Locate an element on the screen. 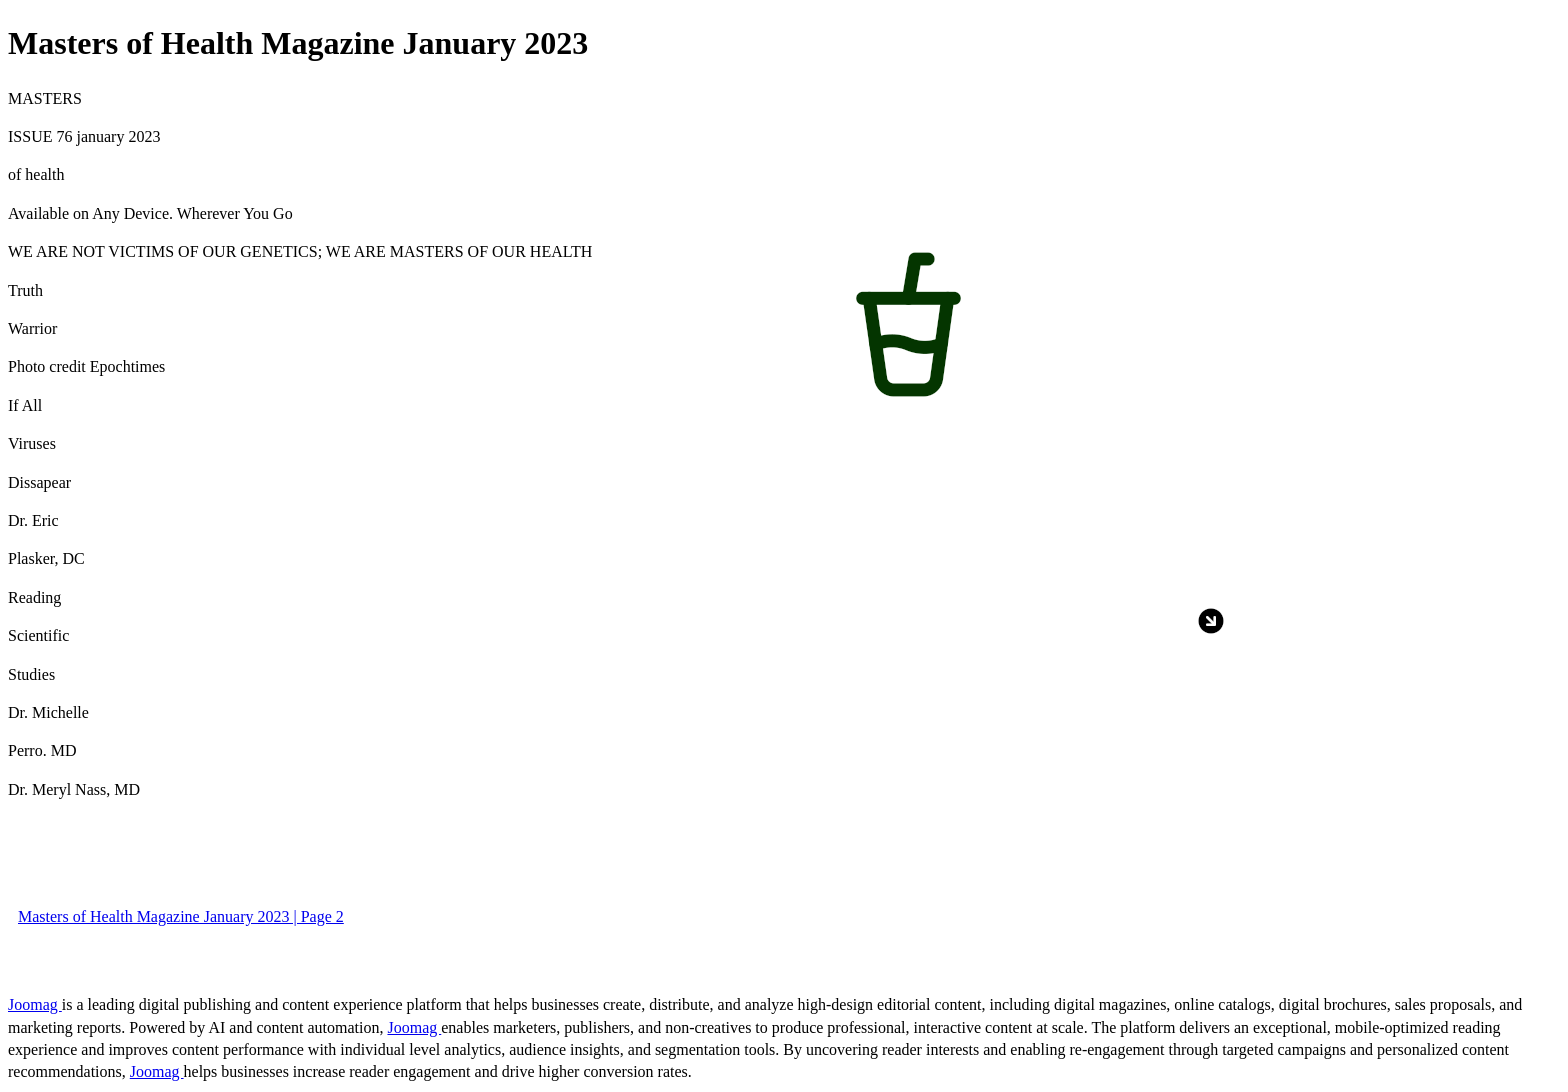 Image resolution: width=1568 pixels, height=1092 pixels. order a beverage or drink is located at coordinates (908, 324).